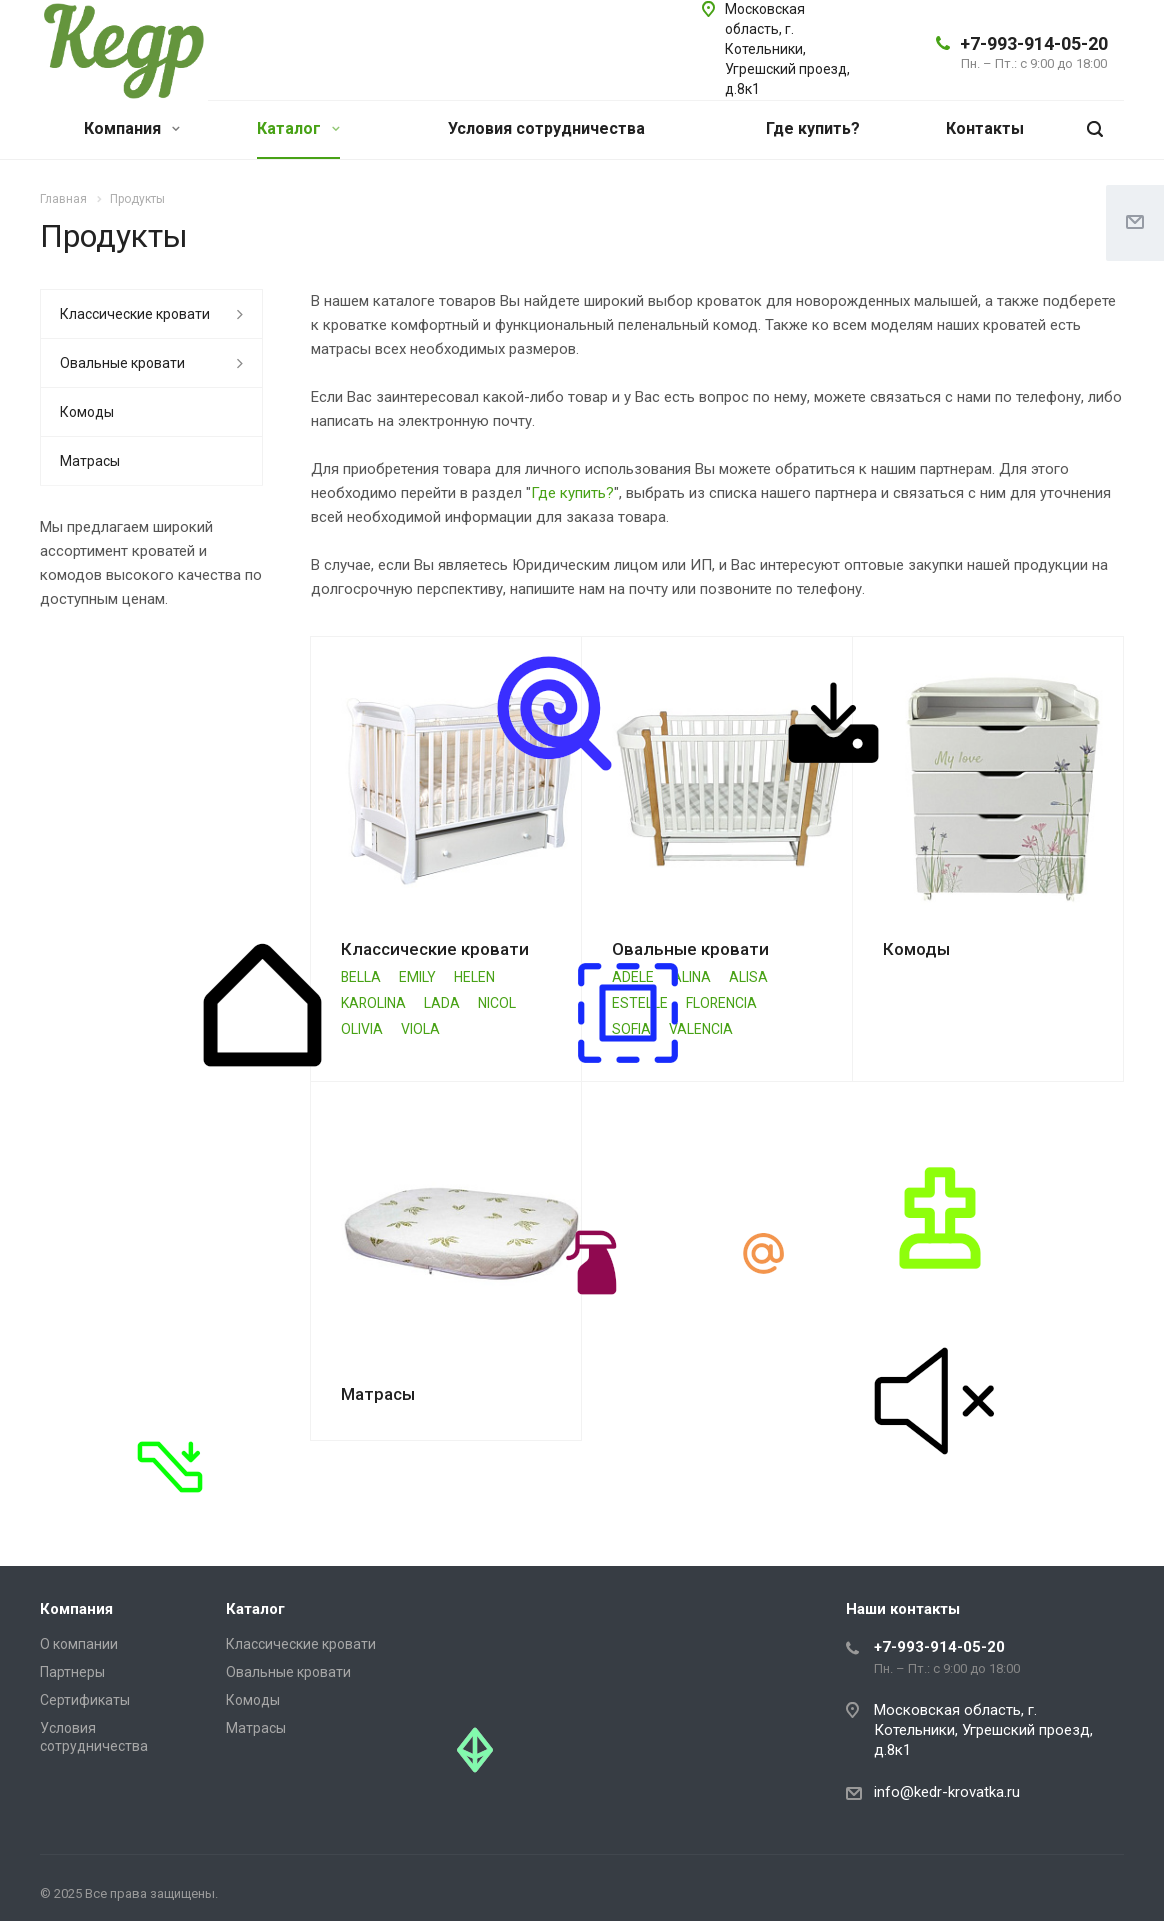 The image size is (1164, 1921). Describe the element at coordinates (628, 1013) in the screenshot. I see `select all items` at that location.